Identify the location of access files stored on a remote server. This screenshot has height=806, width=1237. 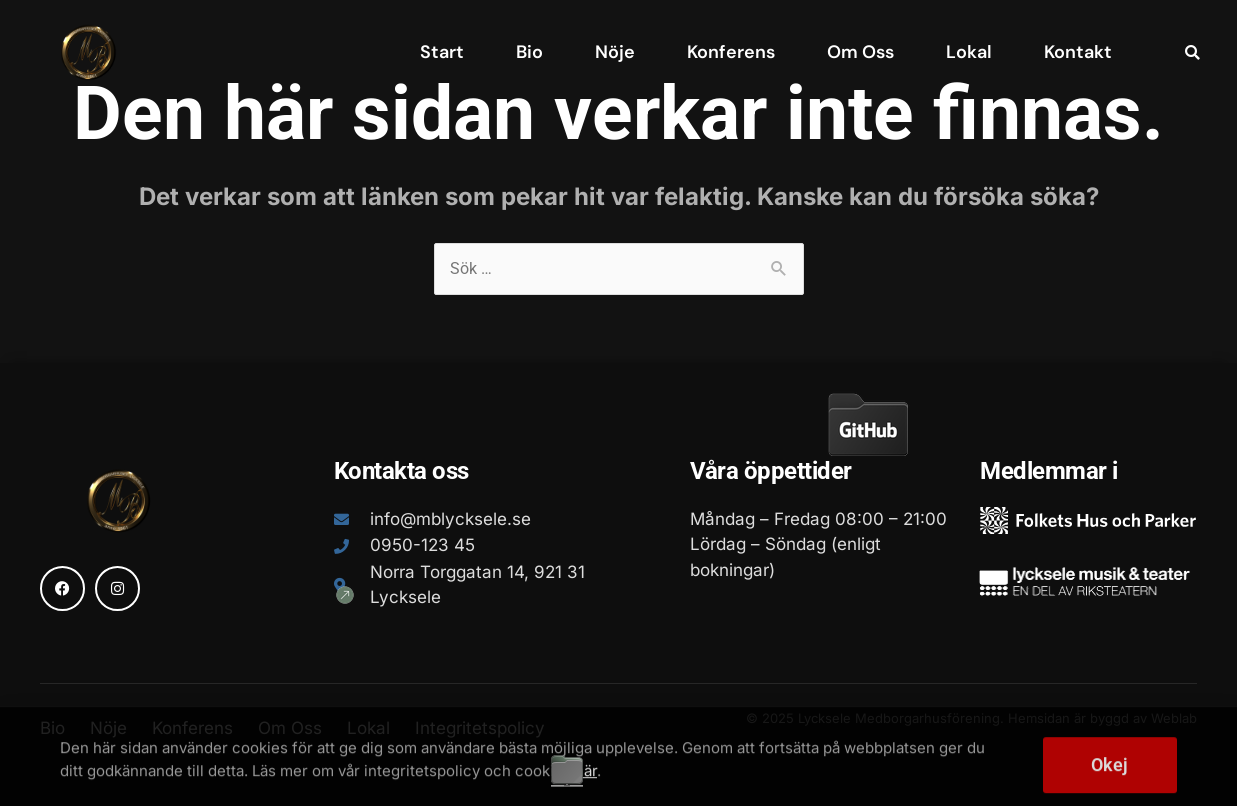
(567, 771).